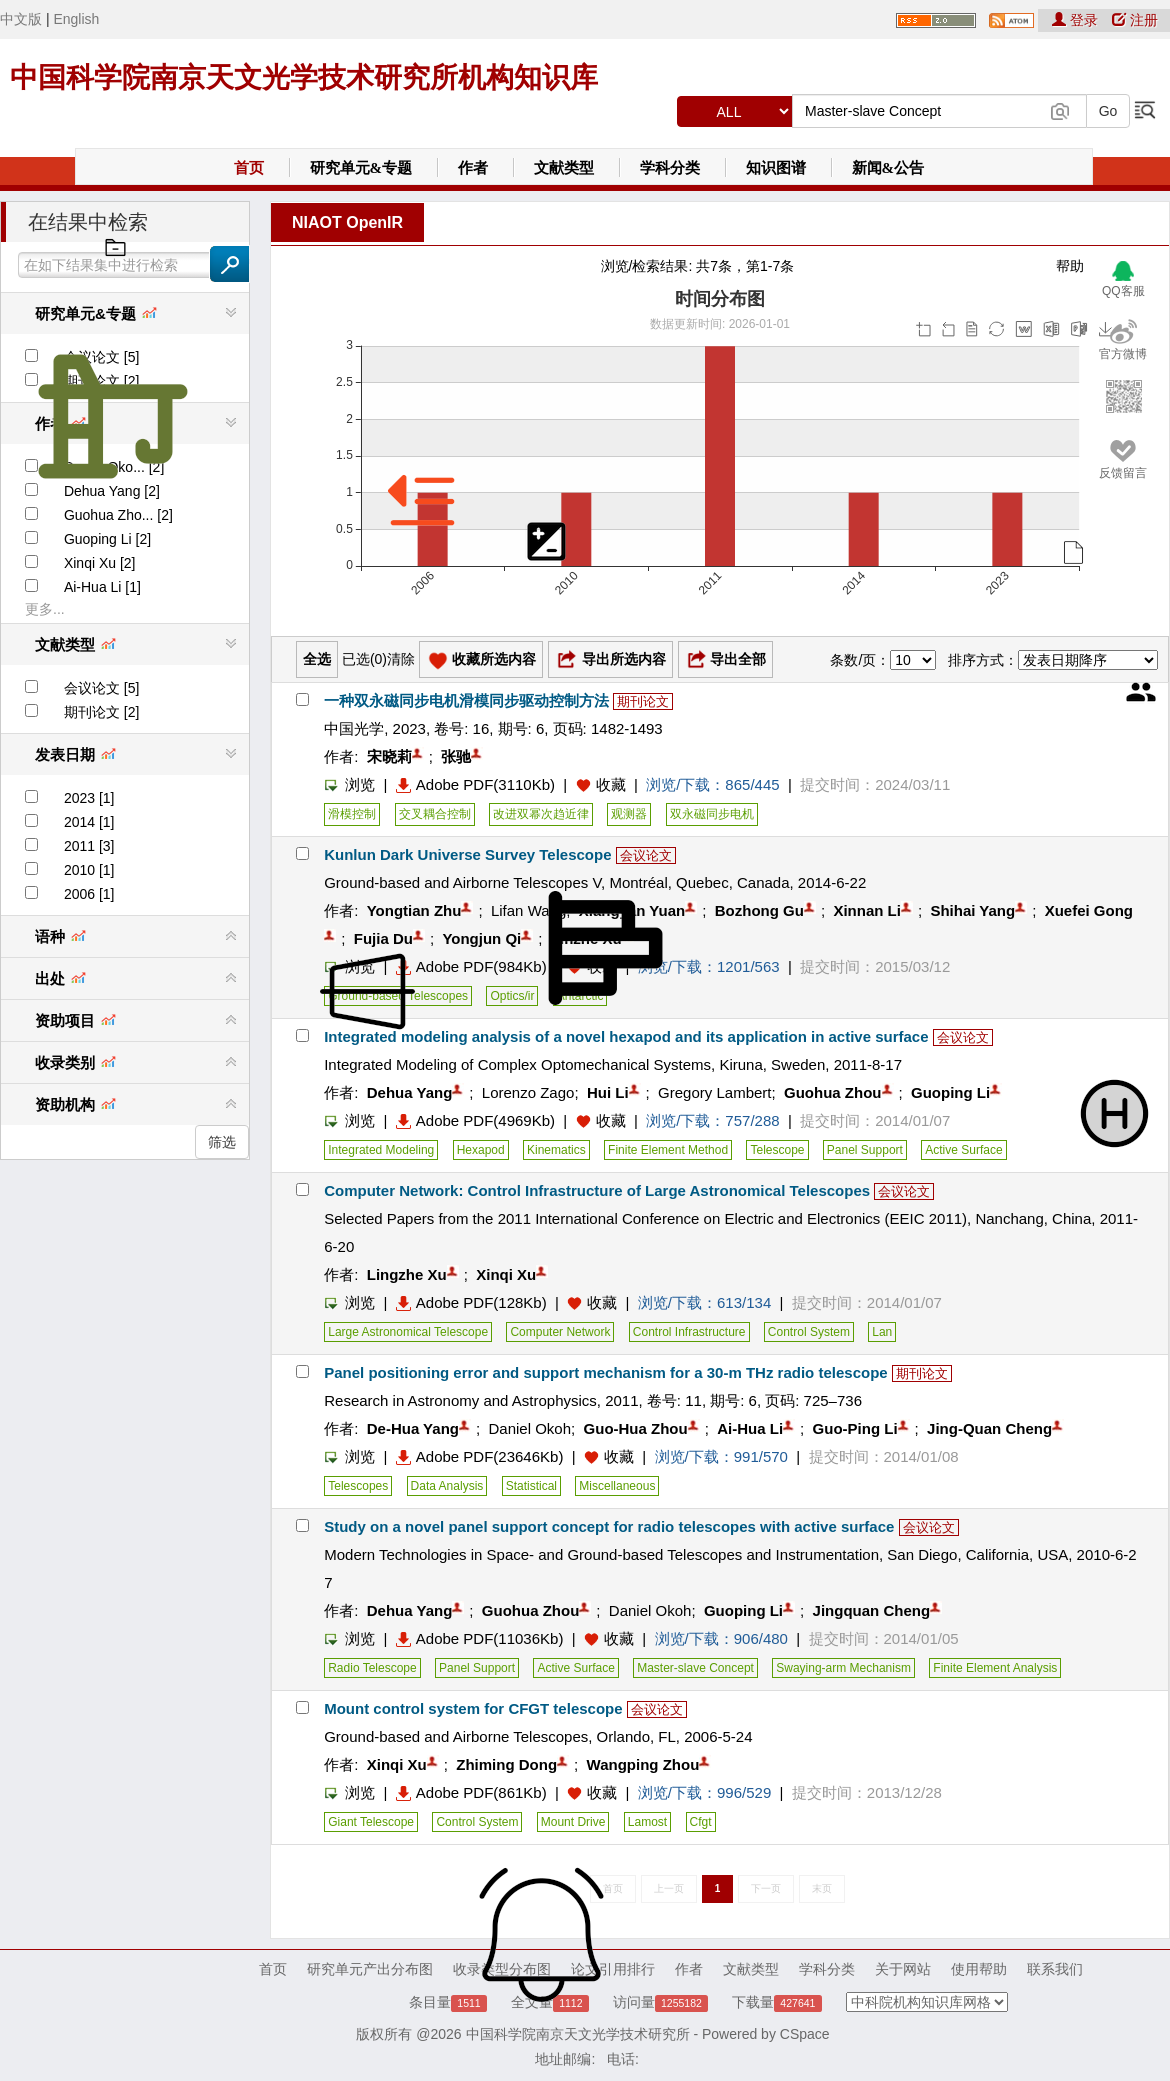 This screenshot has height=2081, width=1170. I want to click on view contacts or people list, so click(1141, 692).